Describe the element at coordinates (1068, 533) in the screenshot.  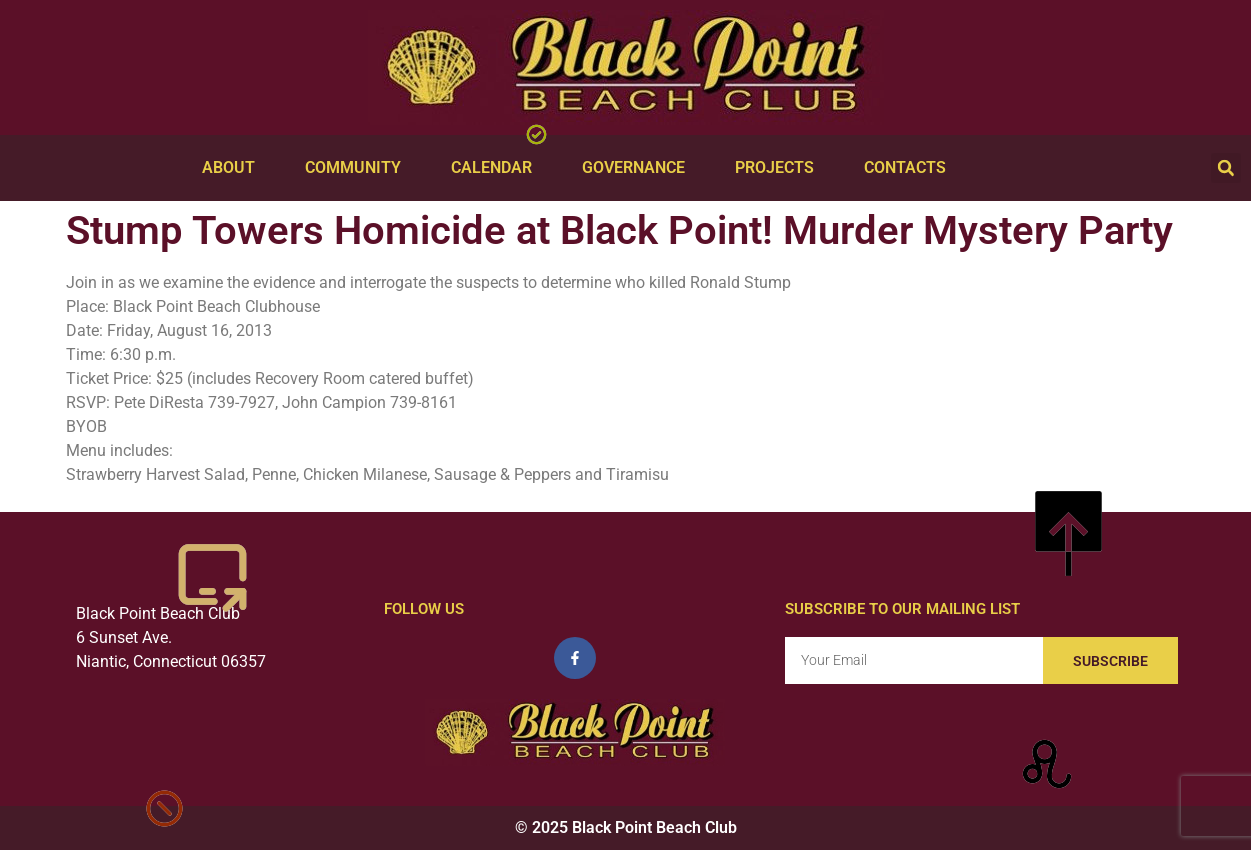
I see `upload or push content to a server` at that location.